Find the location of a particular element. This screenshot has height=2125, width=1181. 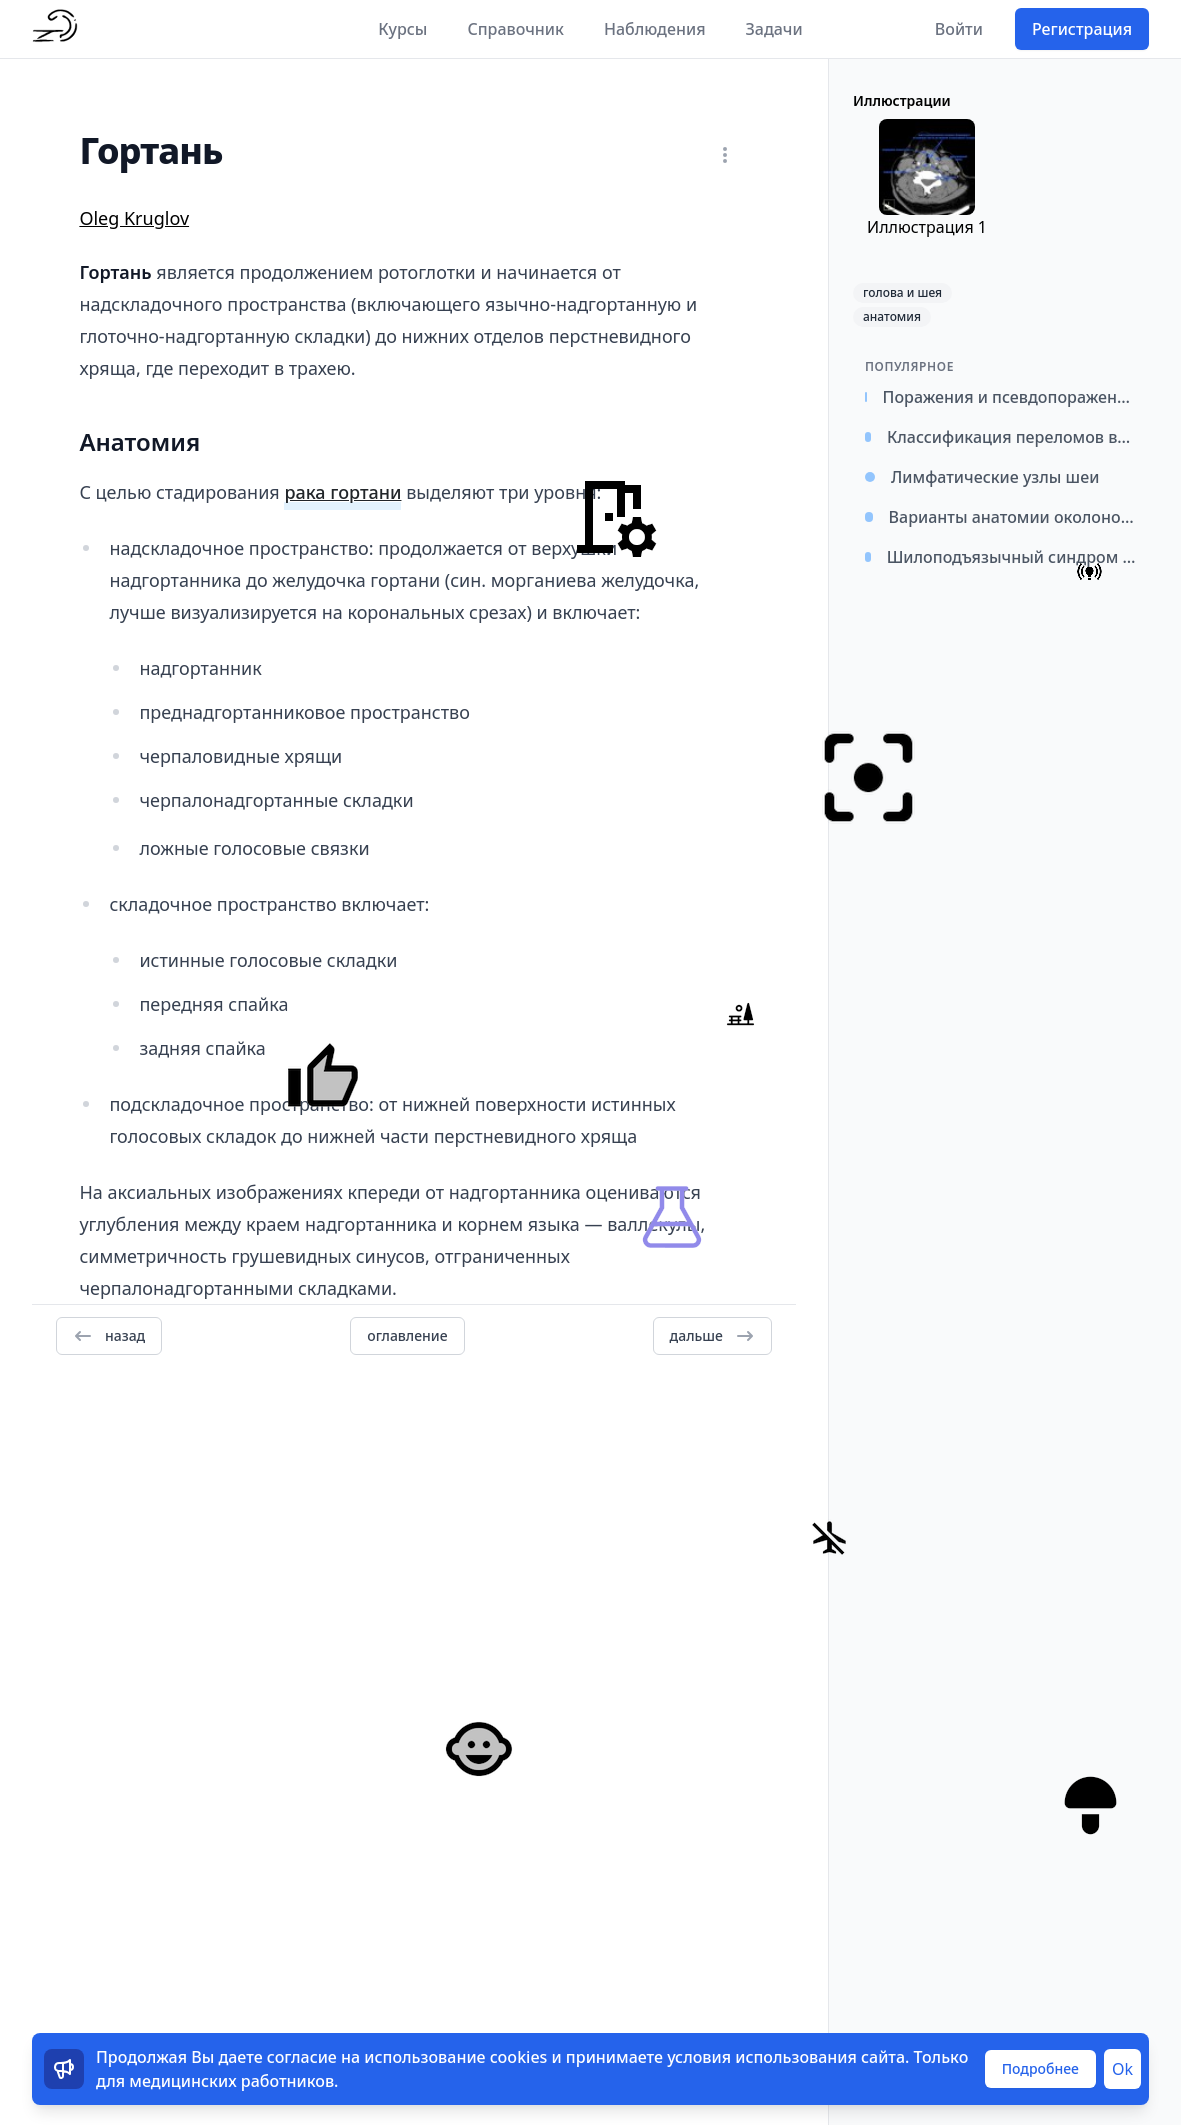

view nearby parks or green spaces is located at coordinates (740, 1015).